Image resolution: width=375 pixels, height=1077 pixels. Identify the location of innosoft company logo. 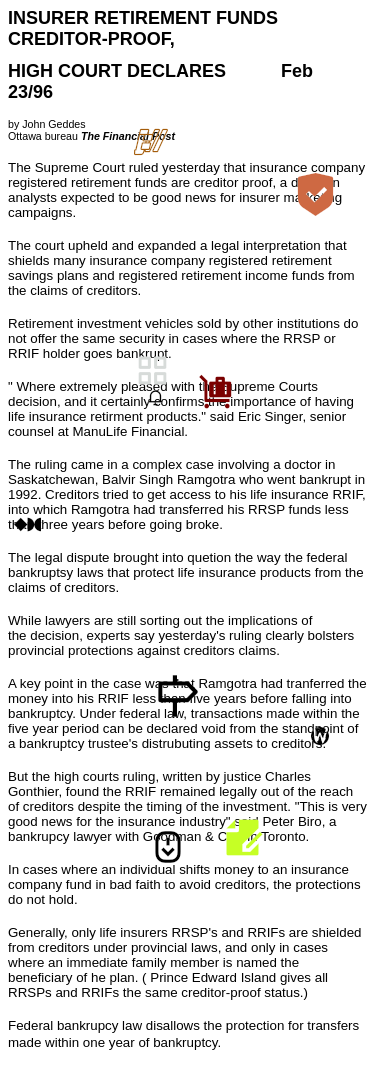
(27, 524).